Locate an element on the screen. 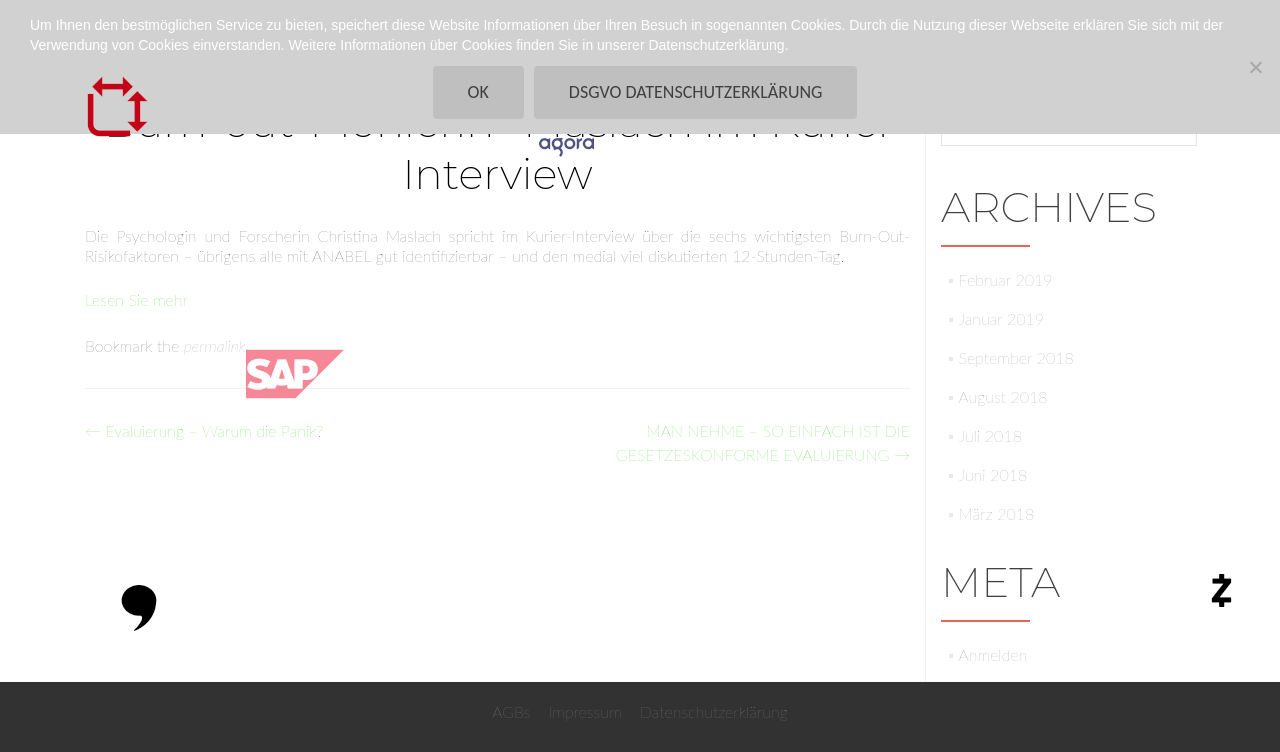 The width and height of the screenshot is (1280, 752). adjust custom dimensions or size is located at coordinates (114, 110).